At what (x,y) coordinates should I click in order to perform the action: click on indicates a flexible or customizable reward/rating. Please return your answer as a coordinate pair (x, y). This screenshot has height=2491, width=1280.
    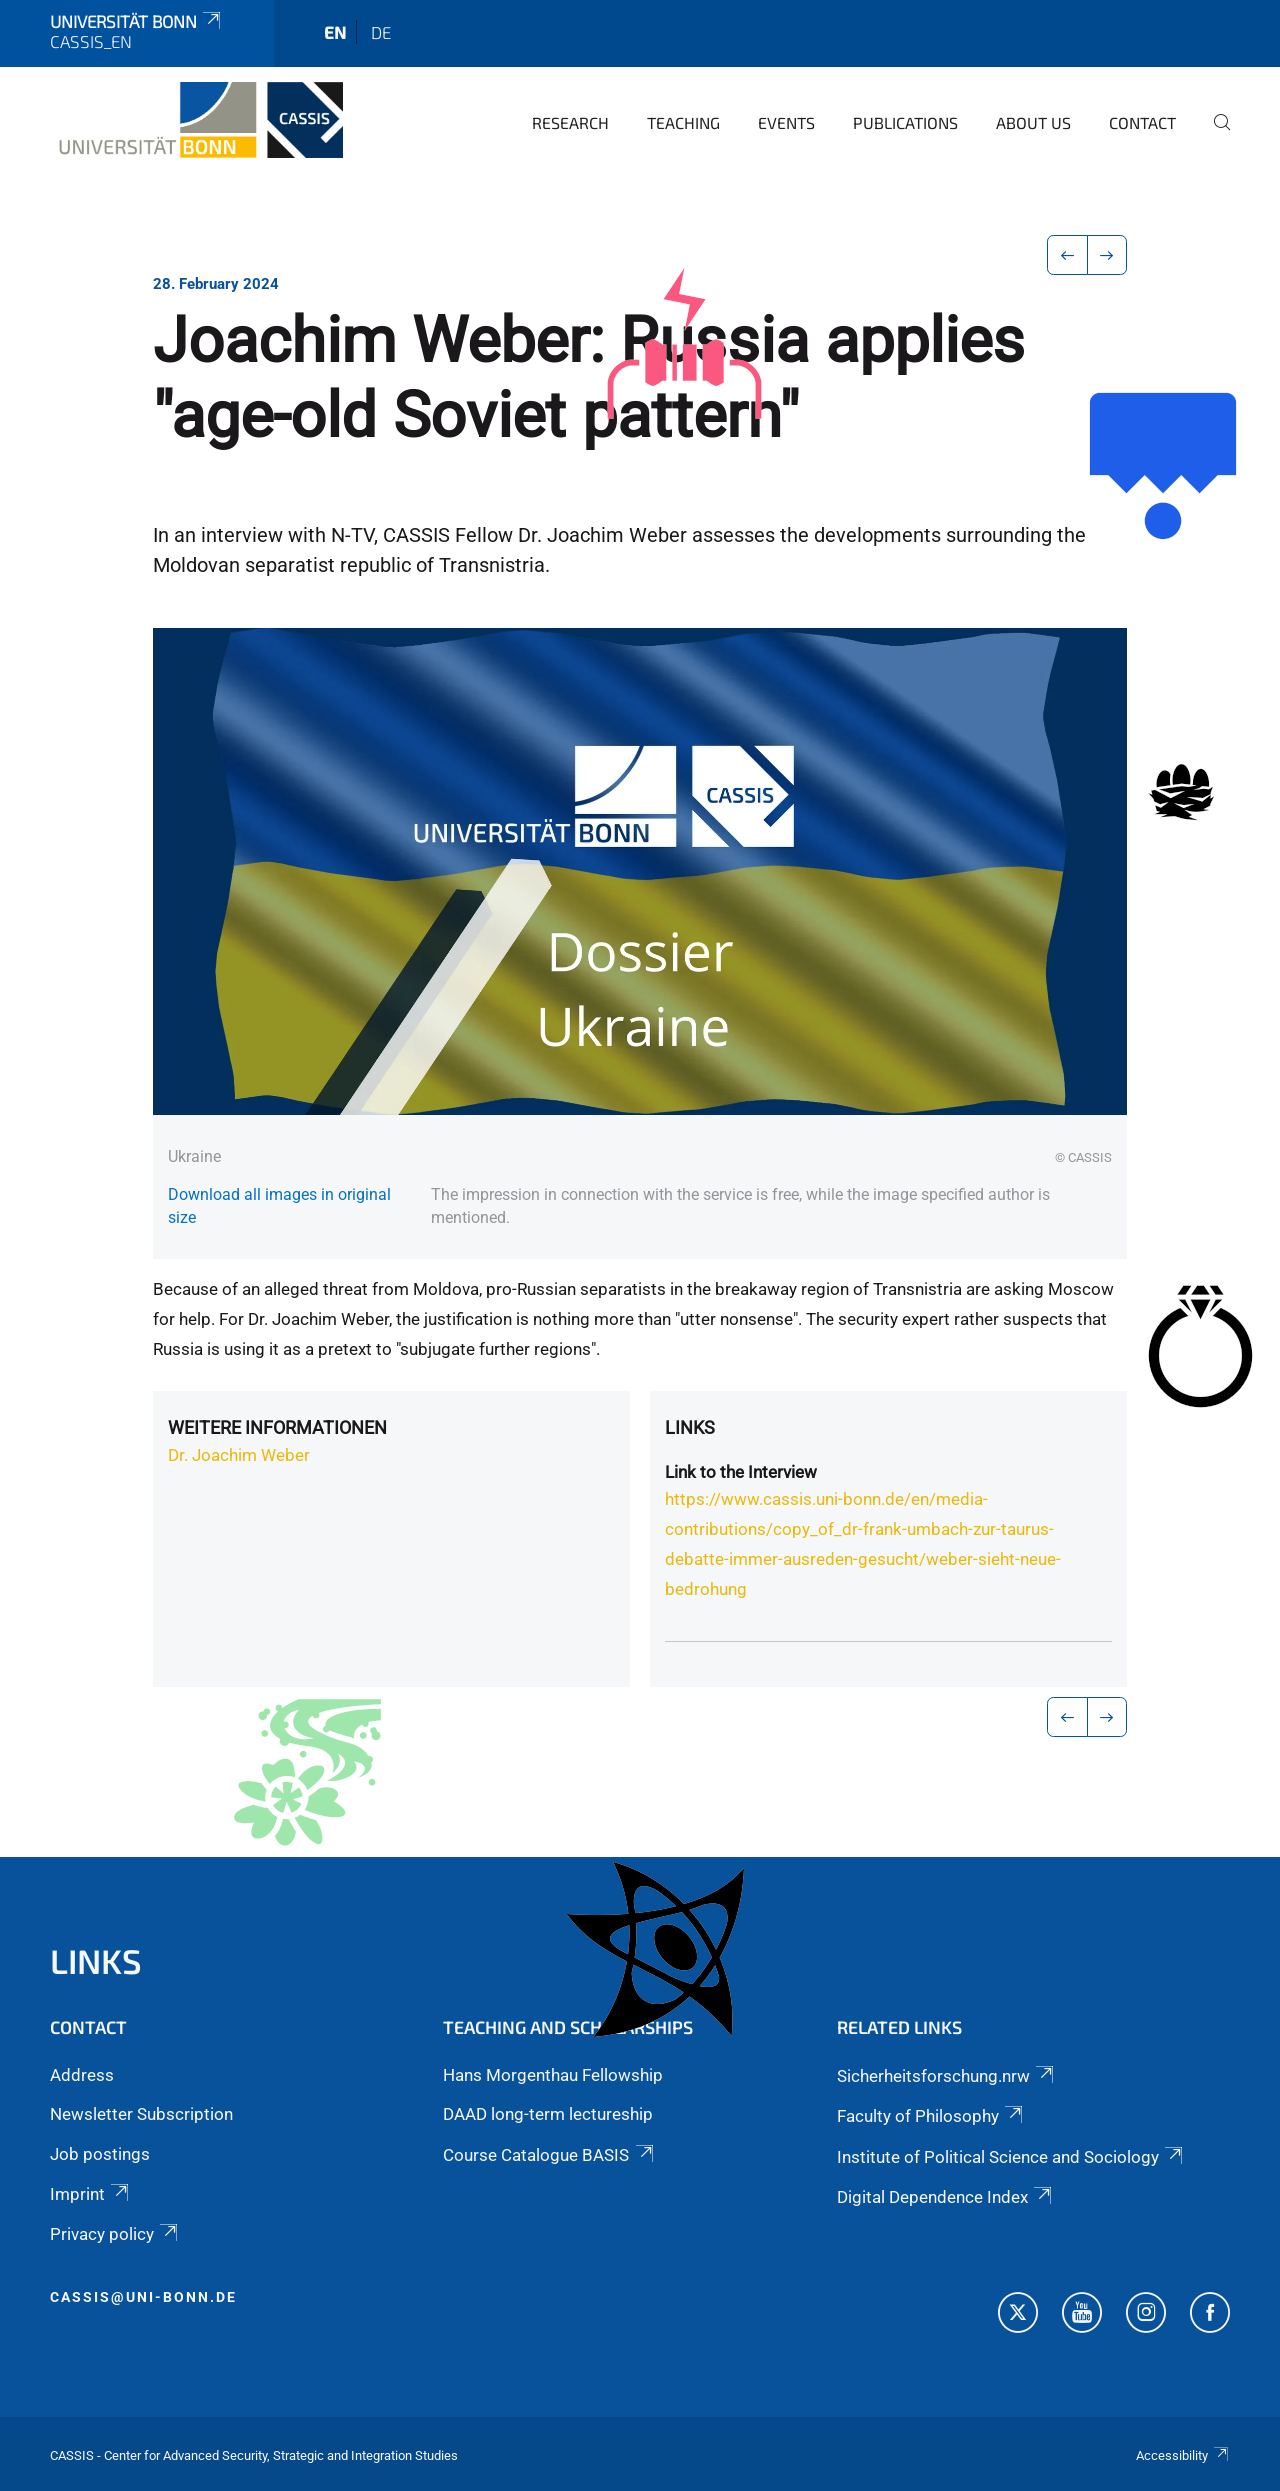
    Looking at the image, I should click on (654, 1950).